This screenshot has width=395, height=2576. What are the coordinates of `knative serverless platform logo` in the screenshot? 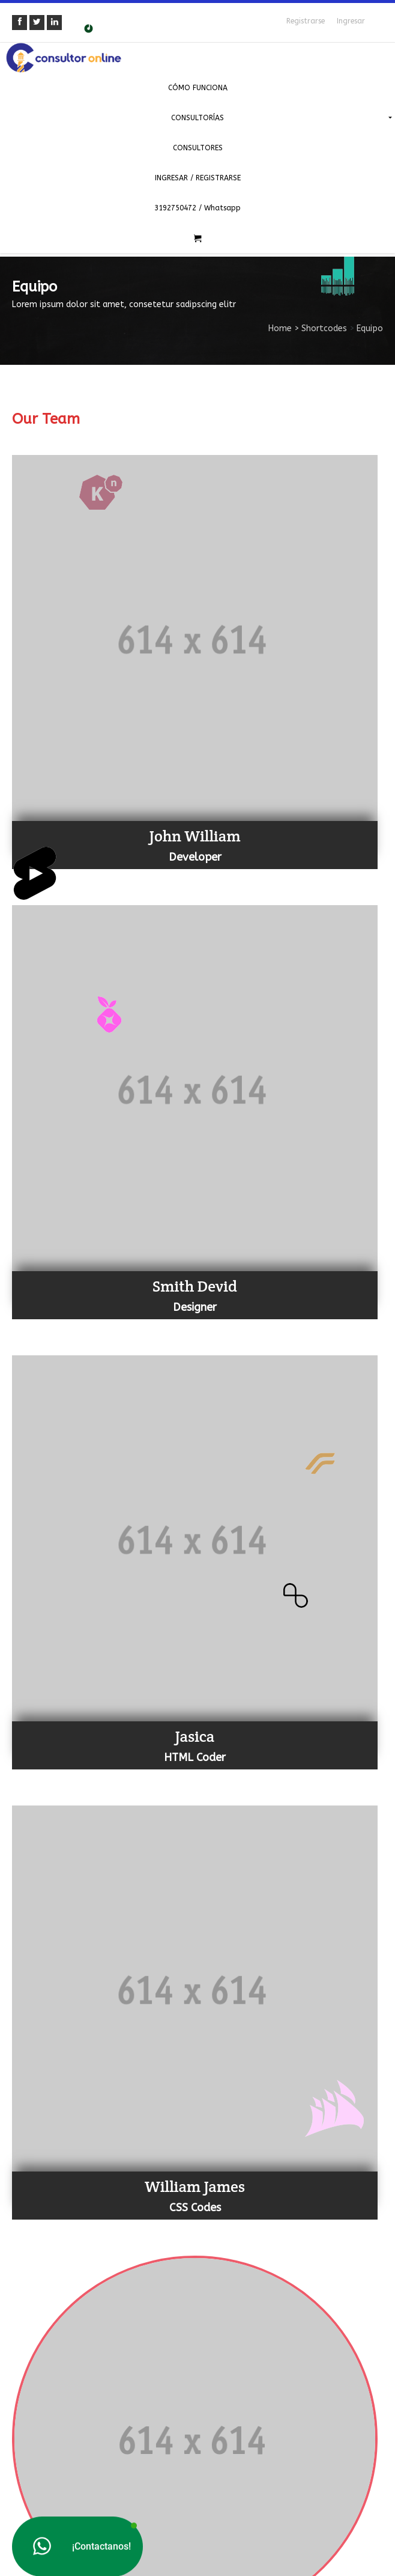 It's located at (101, 492).